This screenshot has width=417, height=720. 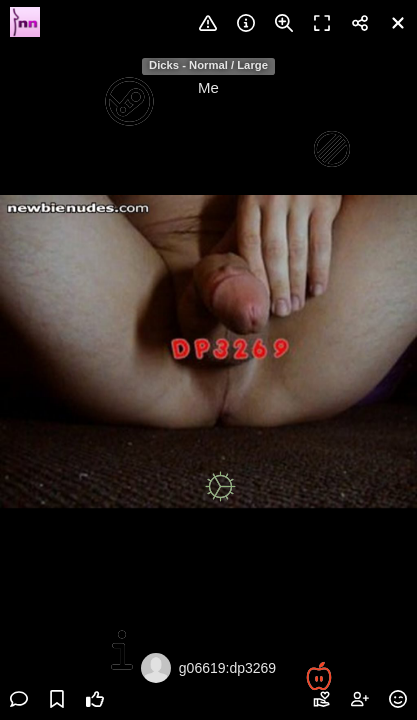 I want to click on access settings or preferences, so click(x=220, y=486).